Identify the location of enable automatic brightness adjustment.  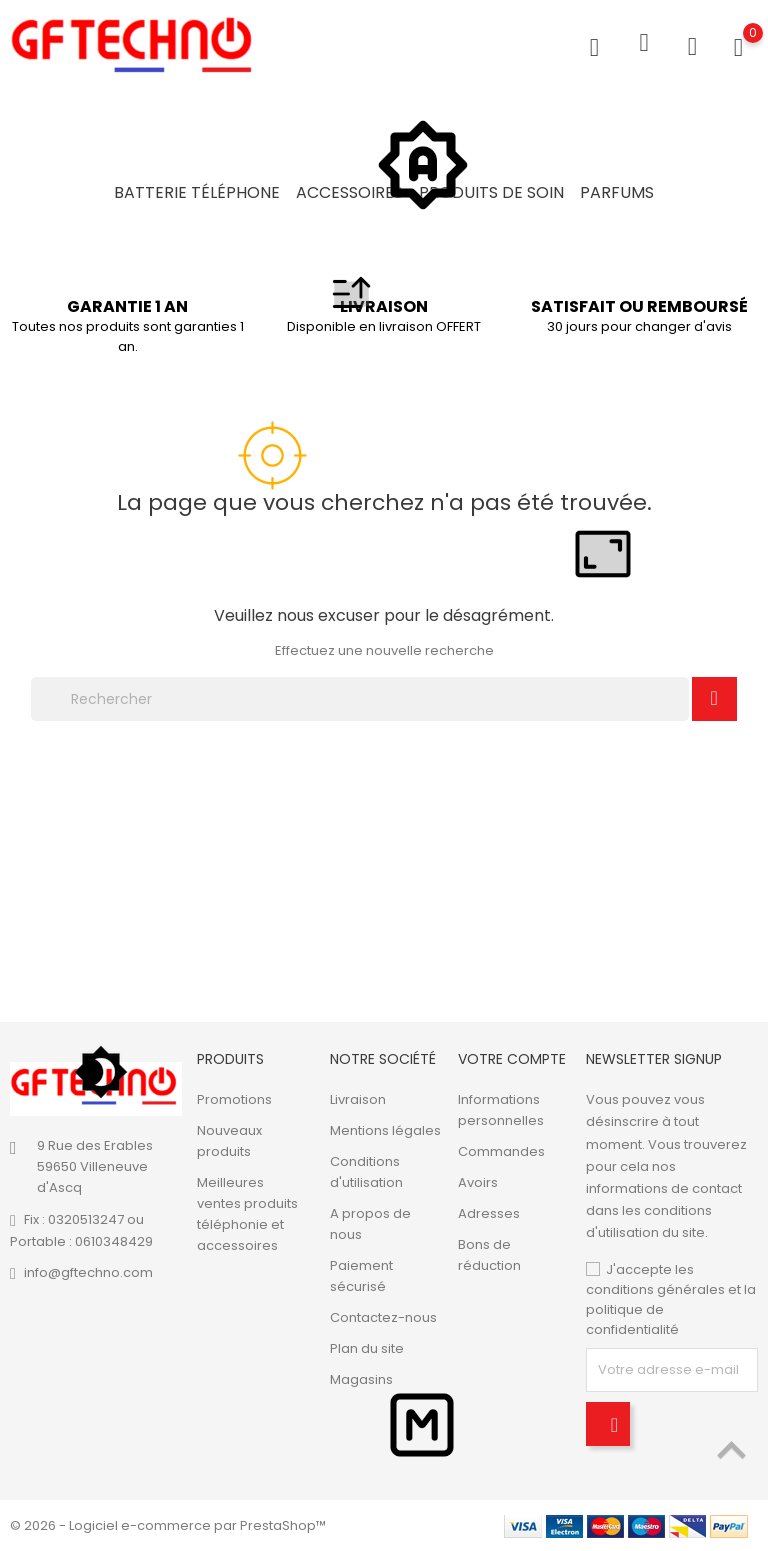
(423, 165).